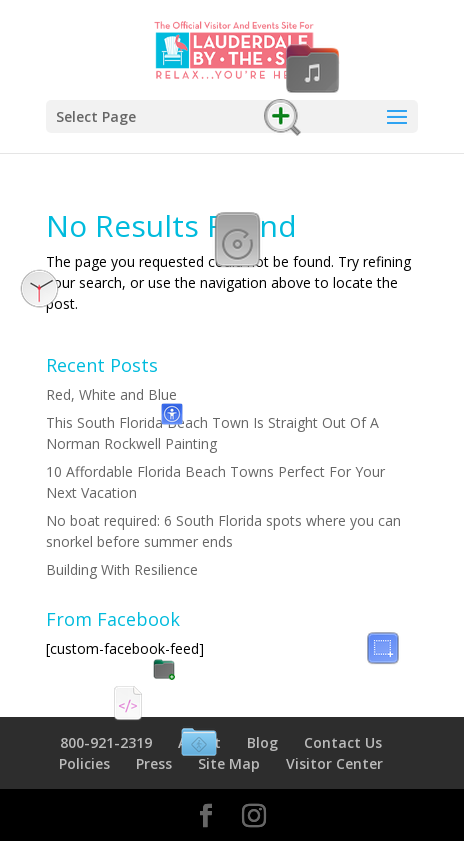 The height and width of the screenshot is (841, 464). Describe the element at coordinates (199, 742) in the screenshot. I see `access your public folder` at that location.